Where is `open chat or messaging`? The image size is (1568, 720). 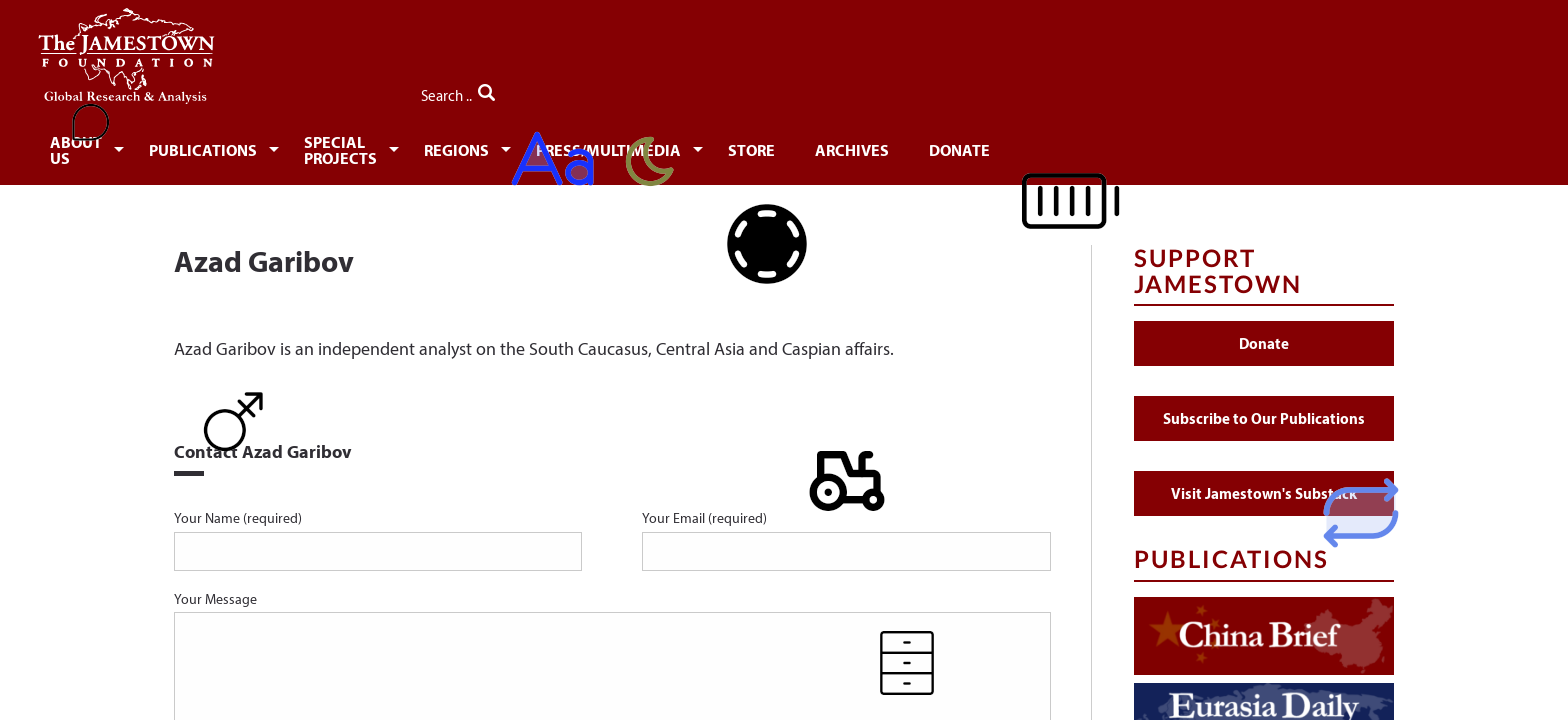 open chat or messaging is located at coordinates (90, 123).